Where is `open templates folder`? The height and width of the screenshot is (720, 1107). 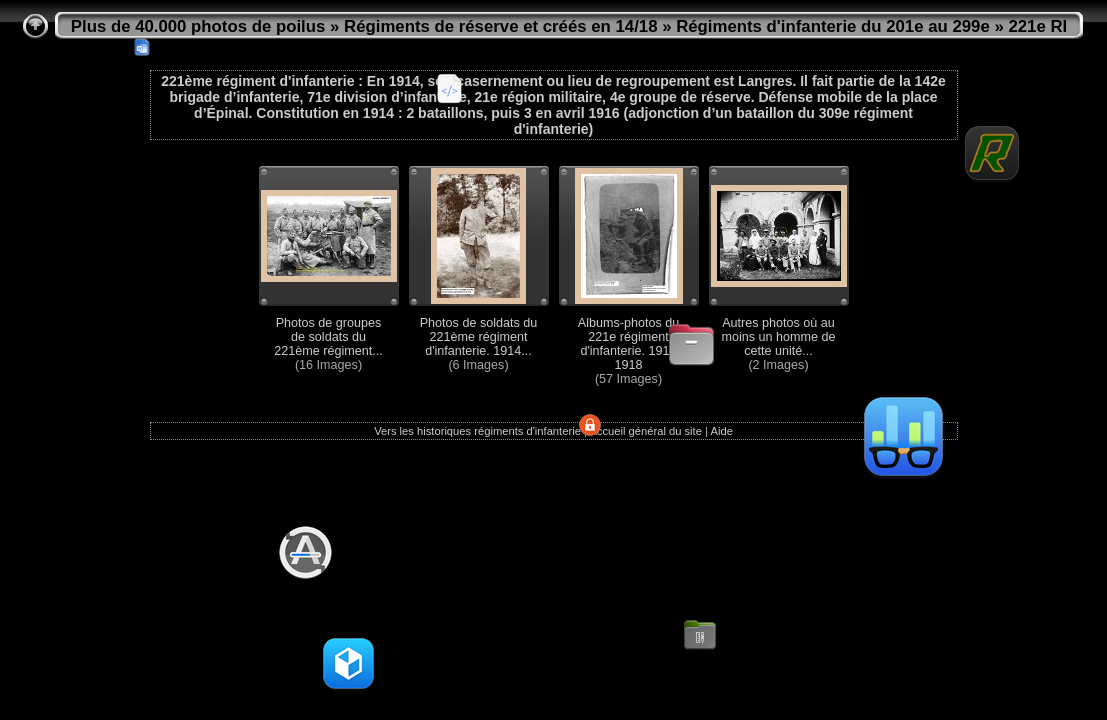 open templates folder is located at coordinates (700, 634).